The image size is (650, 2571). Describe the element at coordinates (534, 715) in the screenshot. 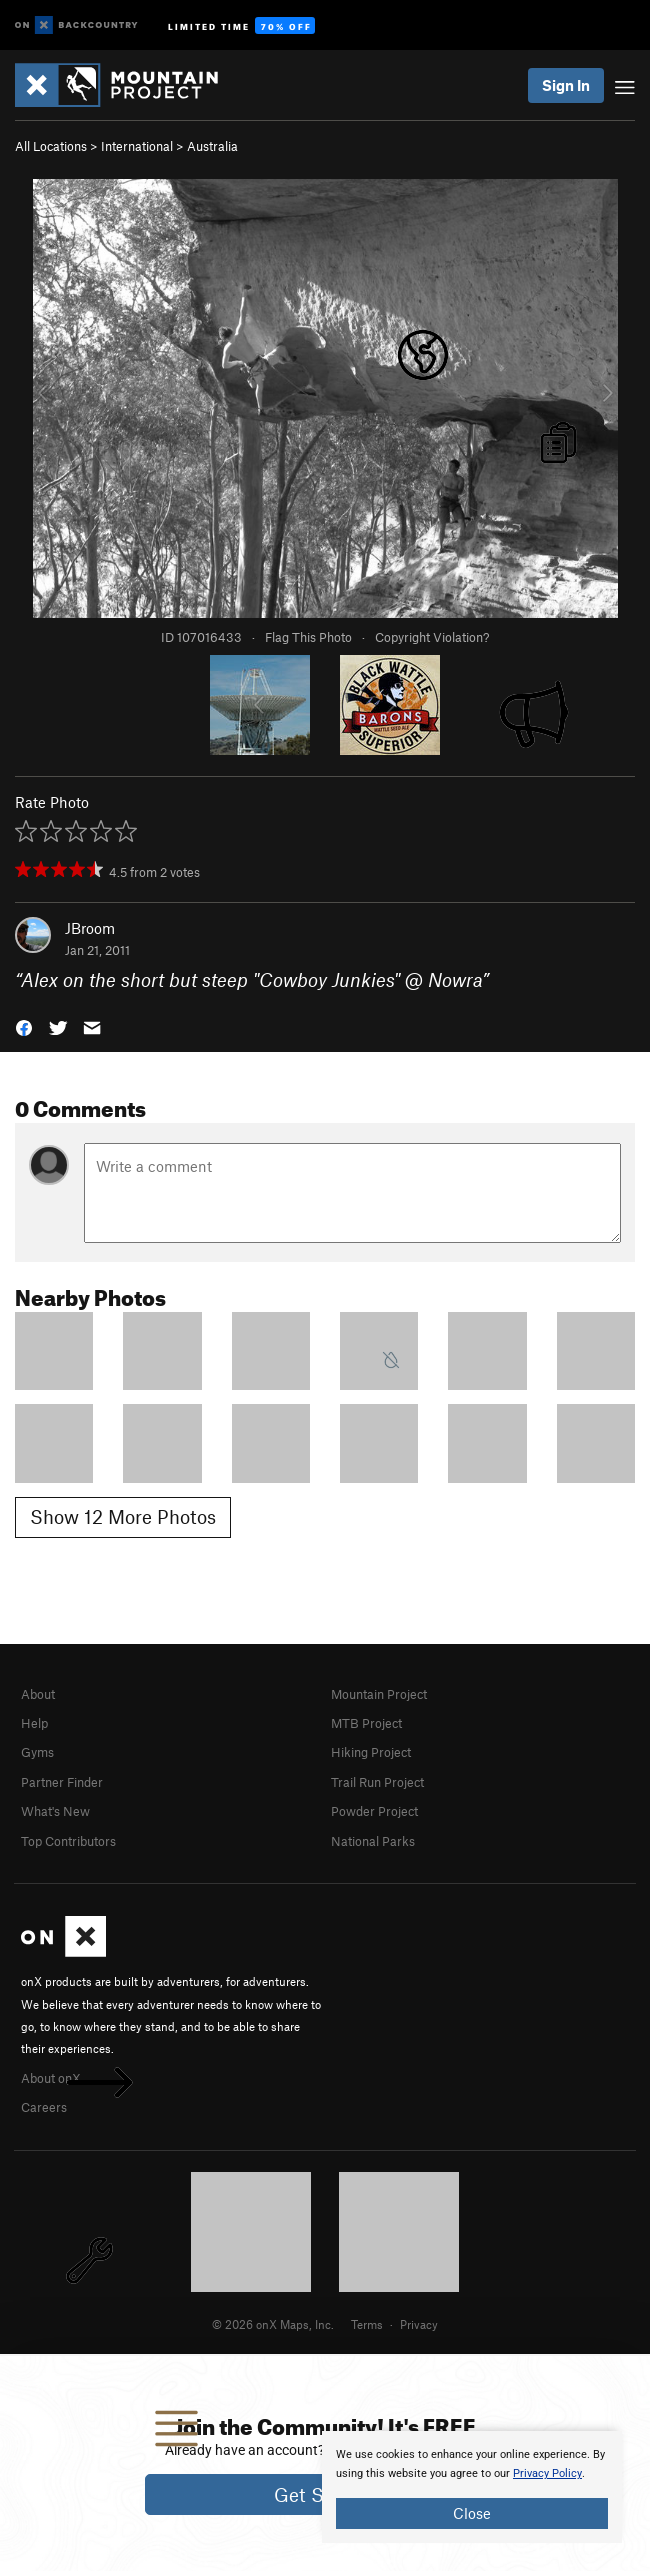

I see `view announcements or alerts` at that location.